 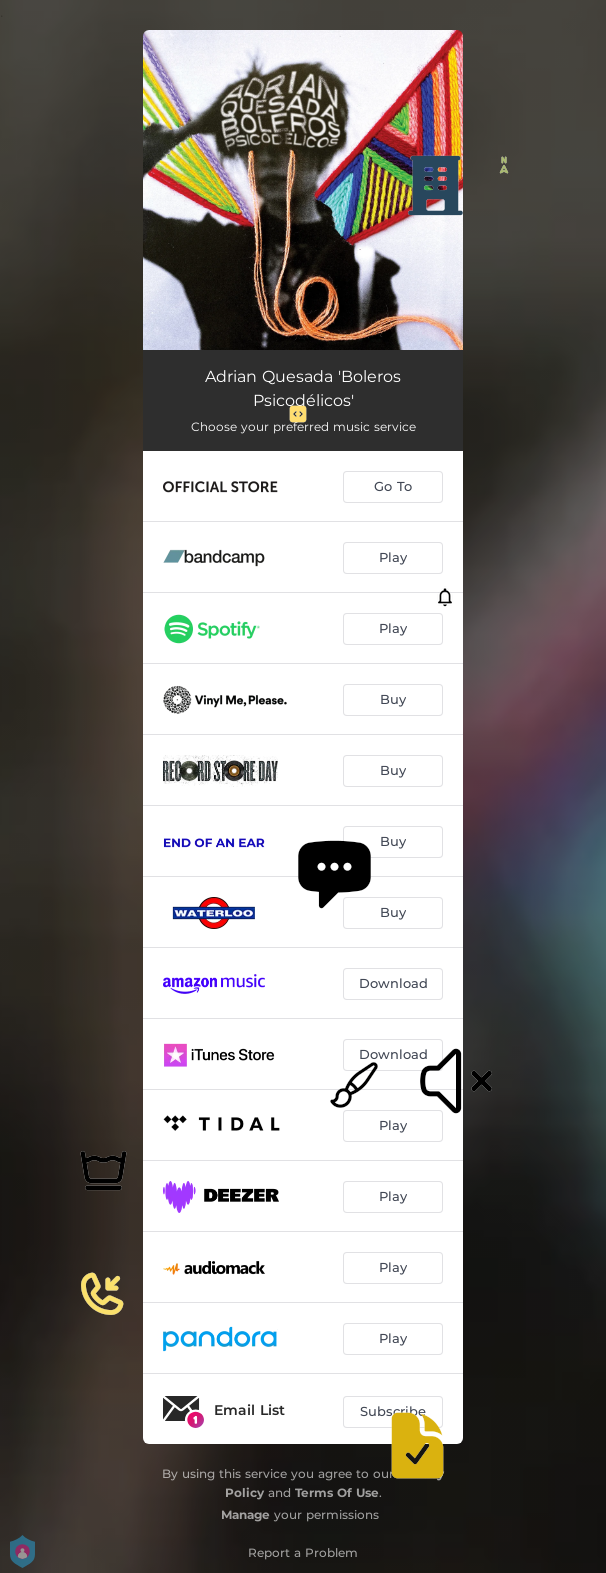 I want to click on view or edit source code, so click(x=298, y=414).